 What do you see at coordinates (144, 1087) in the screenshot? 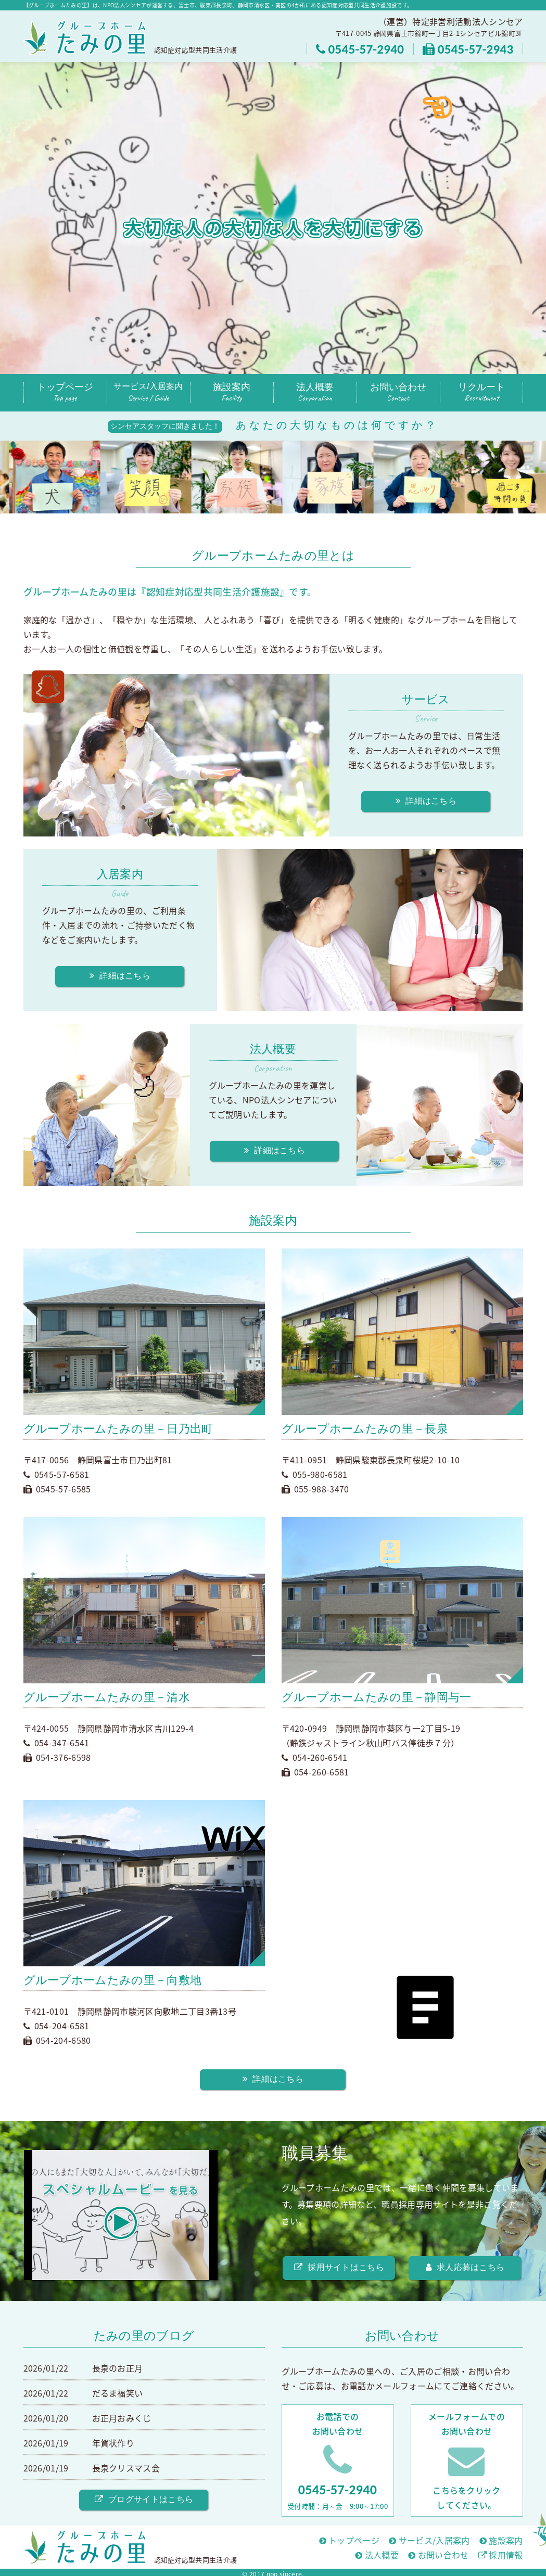
I see `visit gamebanana website` at bounding box center [144, 1087].